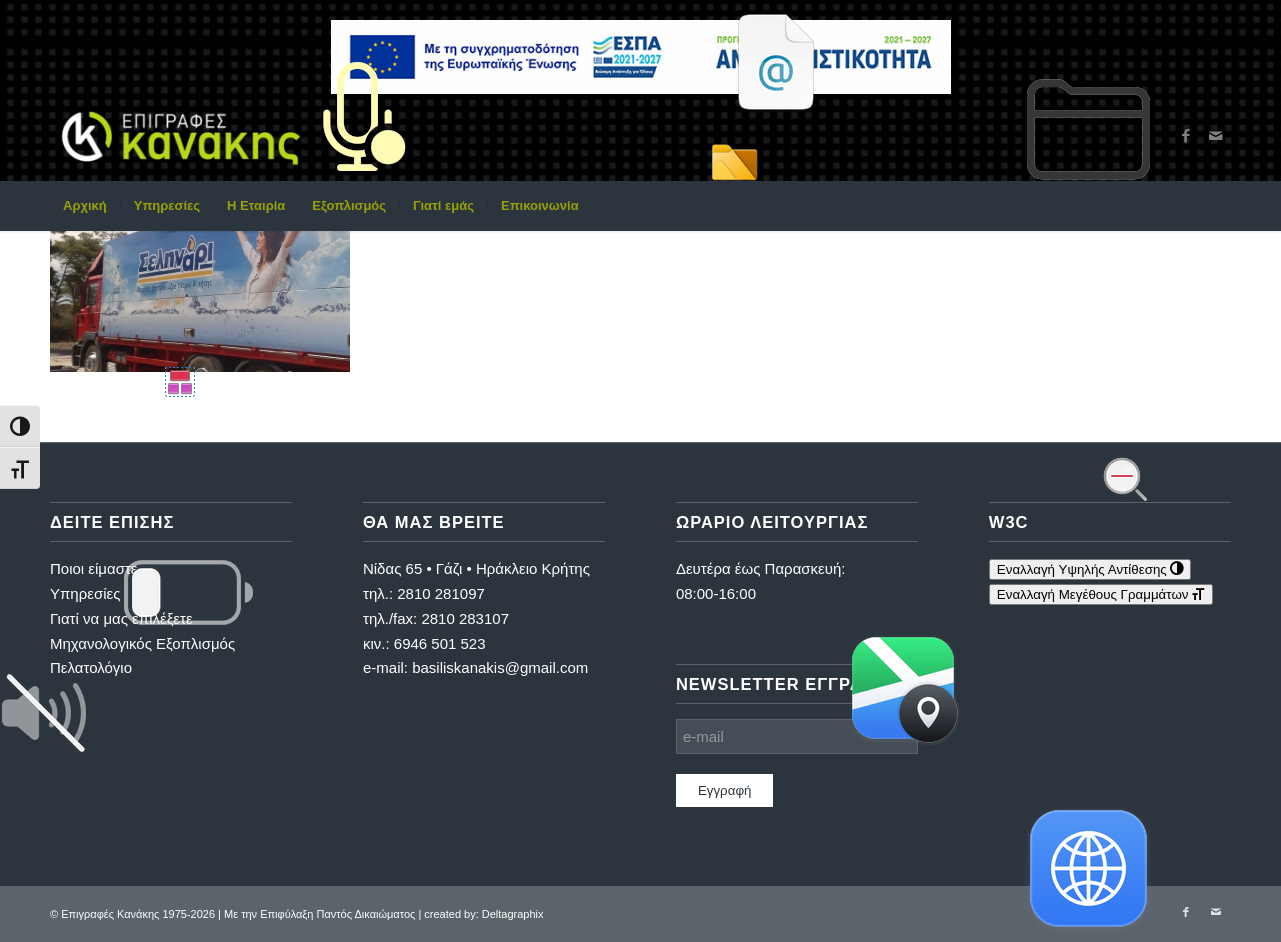 This screenshot has width=1281, height=942. Describe the element at coordinates (180, 382) in the screenshot. I see `select all items in the current view` at that location.